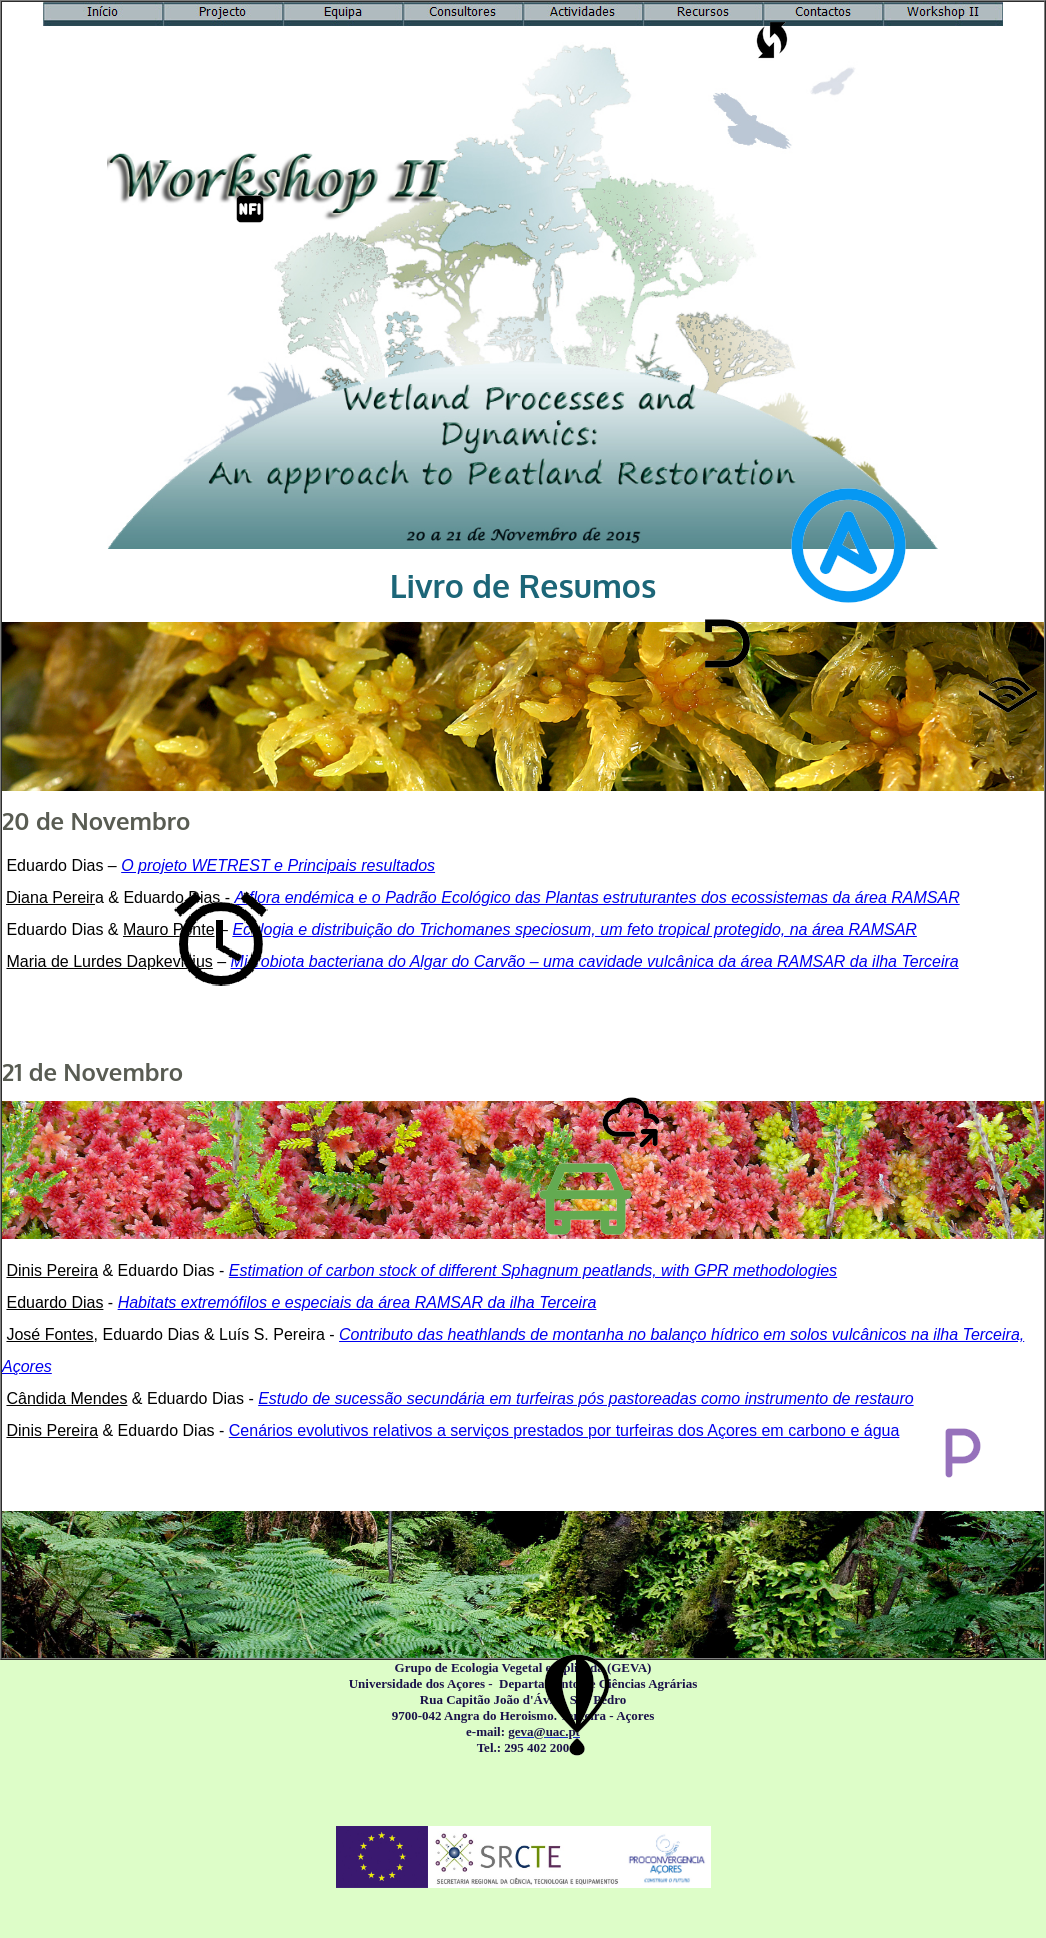 This screenshot has height=1938, width=1046. I want to click on fly.io logo - cloud hosting and deployment platform, so click(577, 1705).